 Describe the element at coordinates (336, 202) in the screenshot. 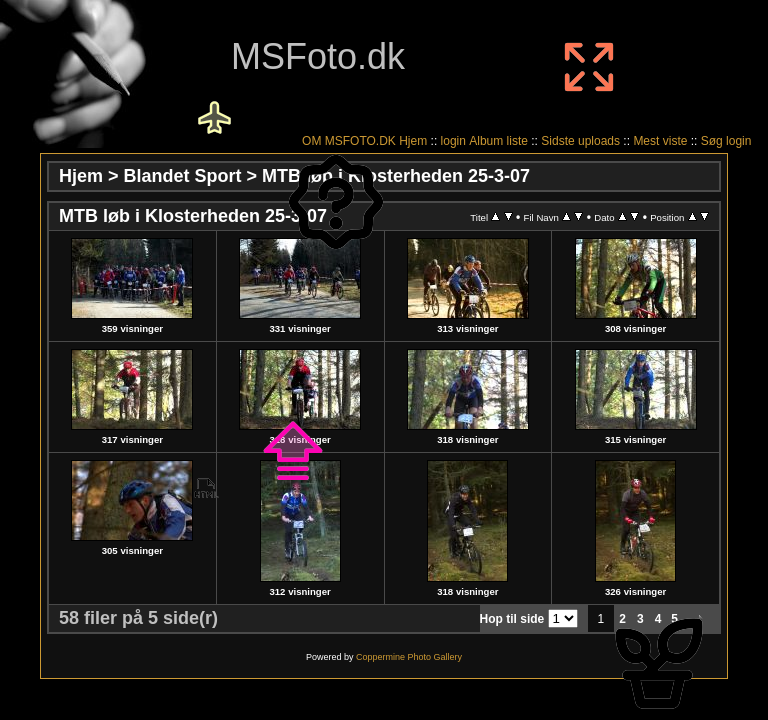

I see `access help or FAQ section` at that location.